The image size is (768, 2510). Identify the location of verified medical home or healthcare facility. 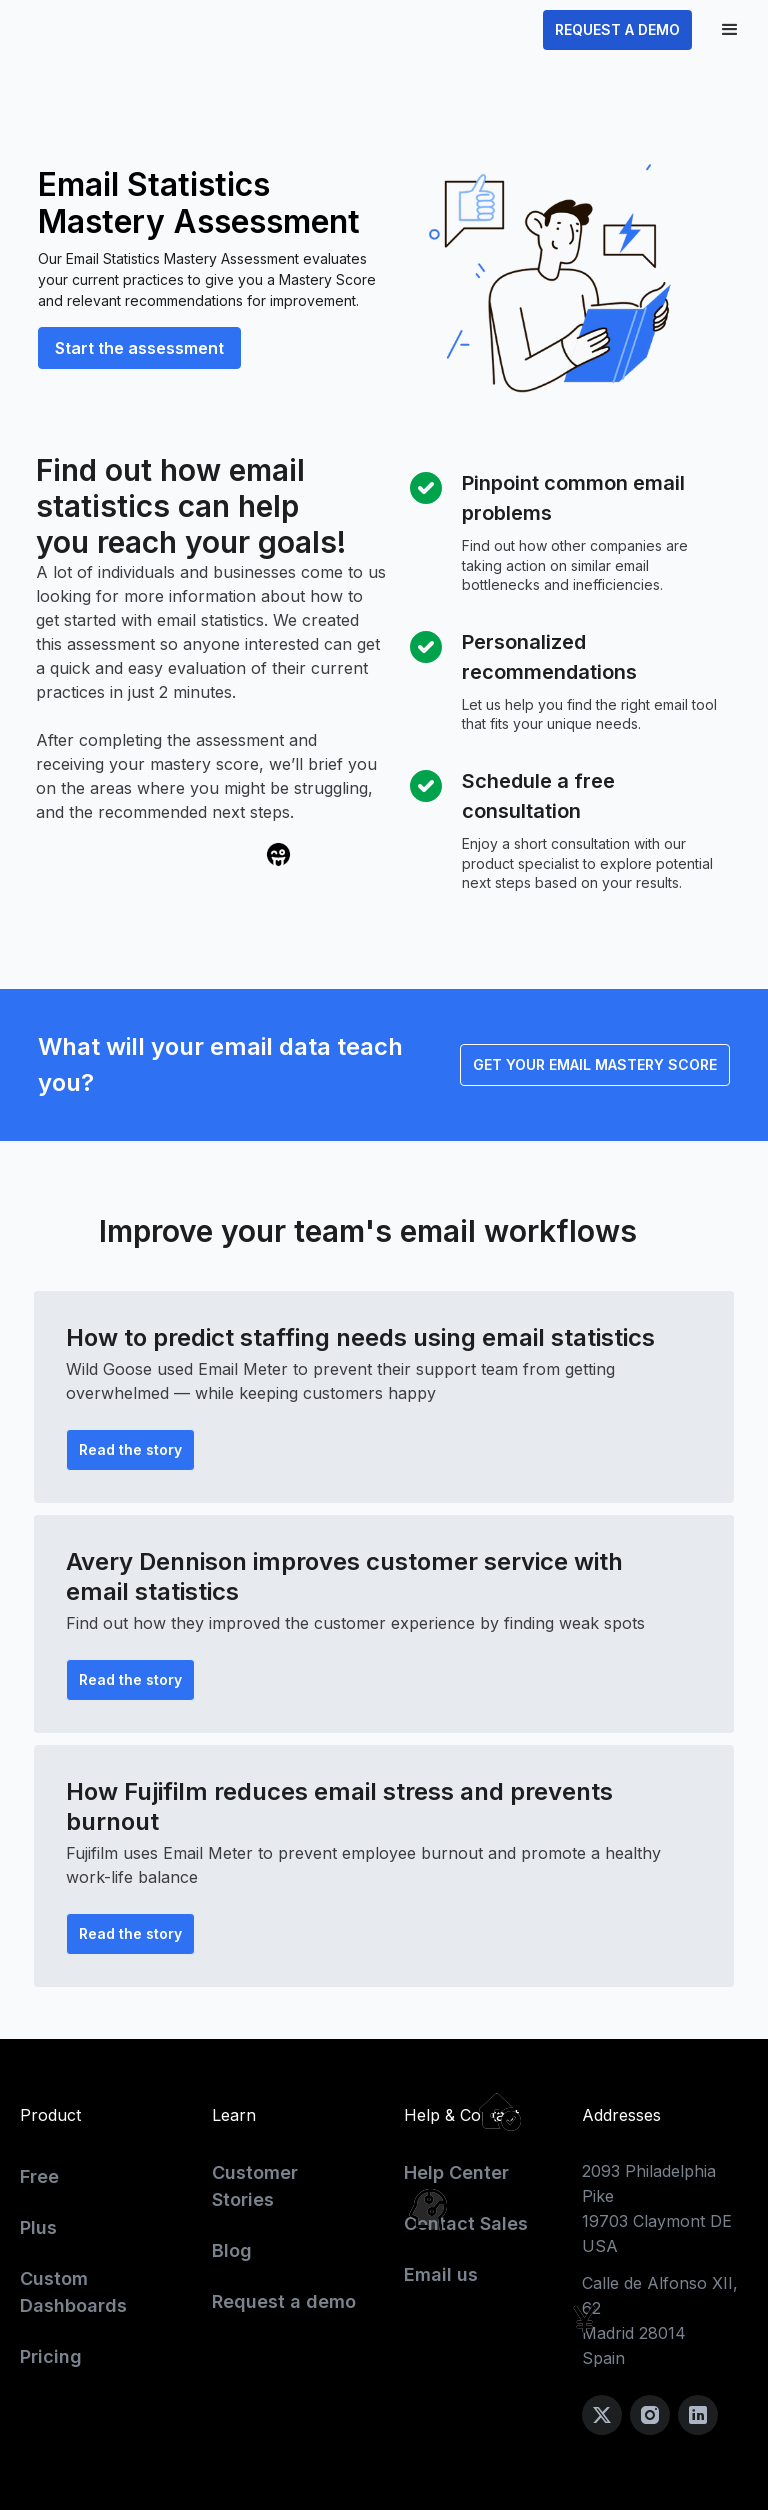
(499, 2111).